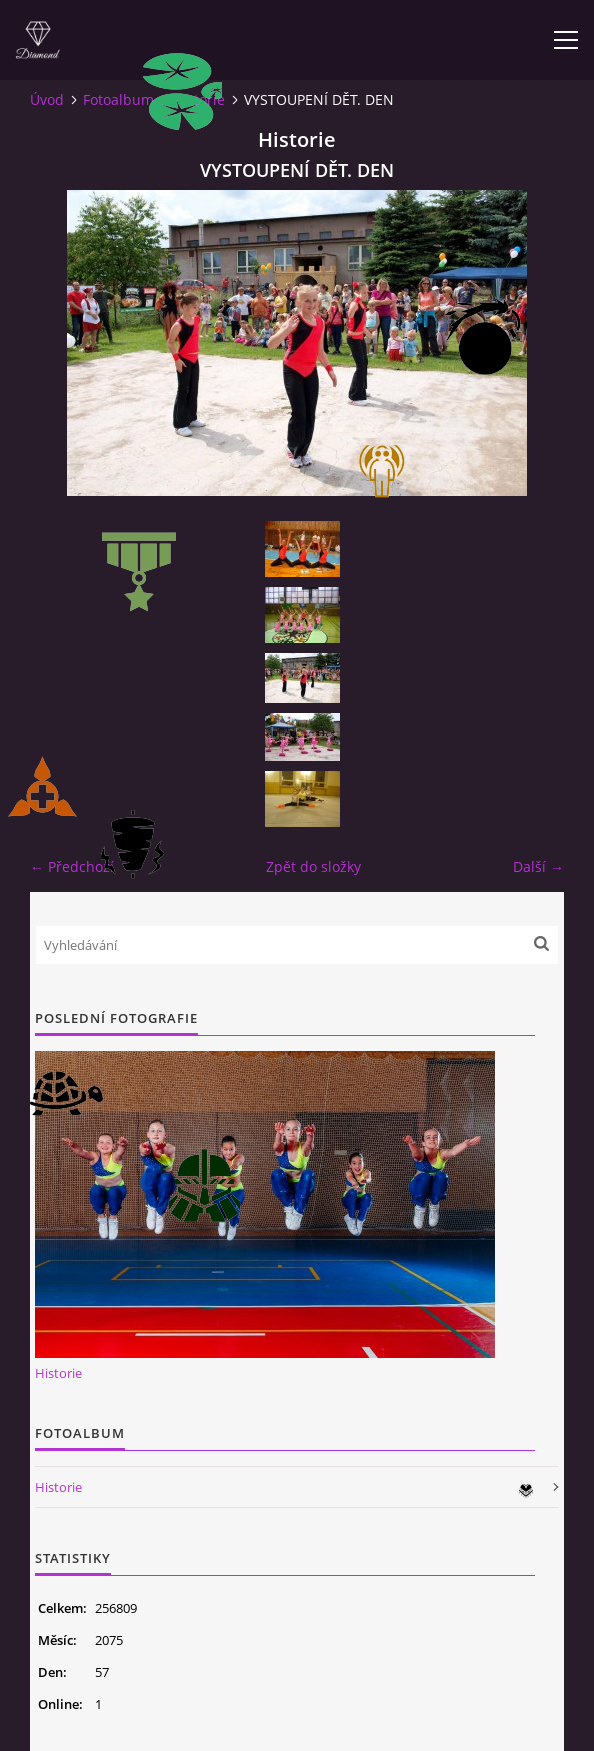 This screenshot has height=1751, width=594. What do you see at coordinates (482, 336) in the screenshot?
I see `activate a bomb or explosive item in-game` at bounding box center [482, 336].